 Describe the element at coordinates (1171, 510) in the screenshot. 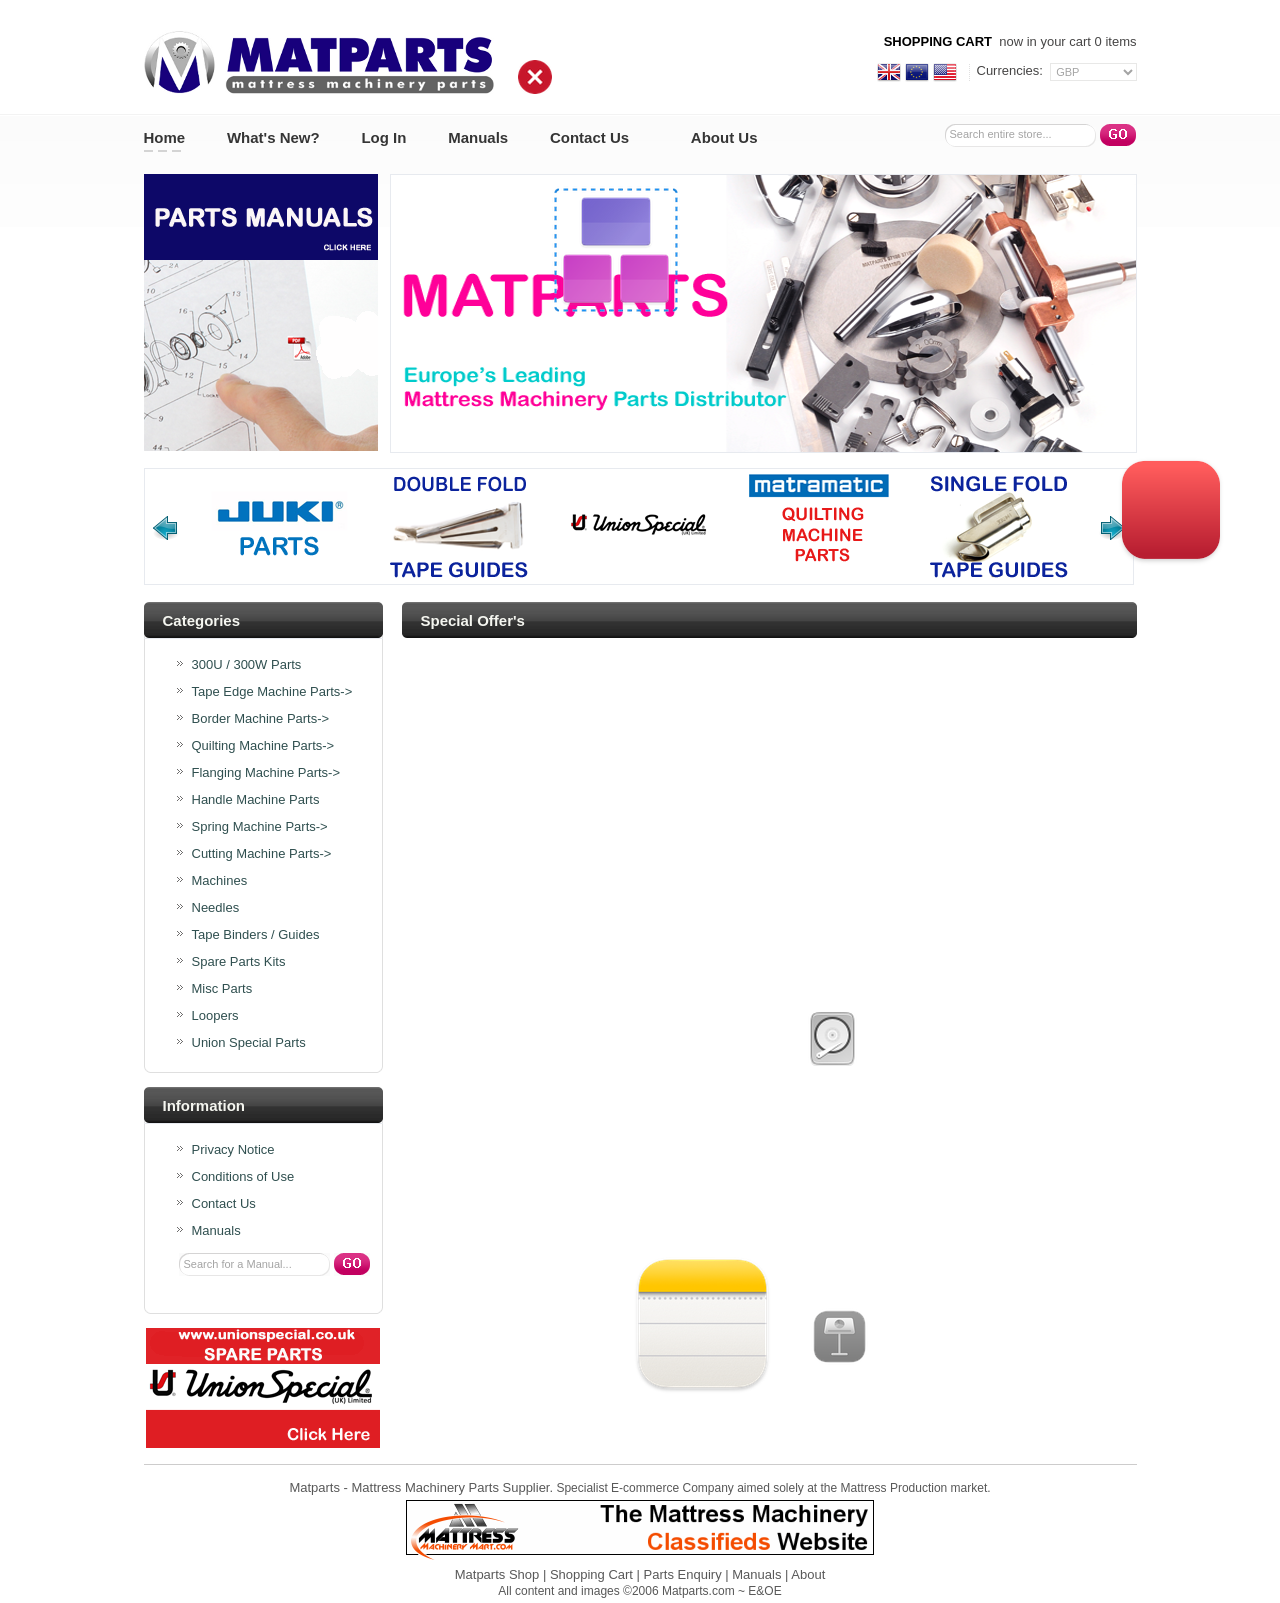

I see `blank app icon template for customization` at that location.